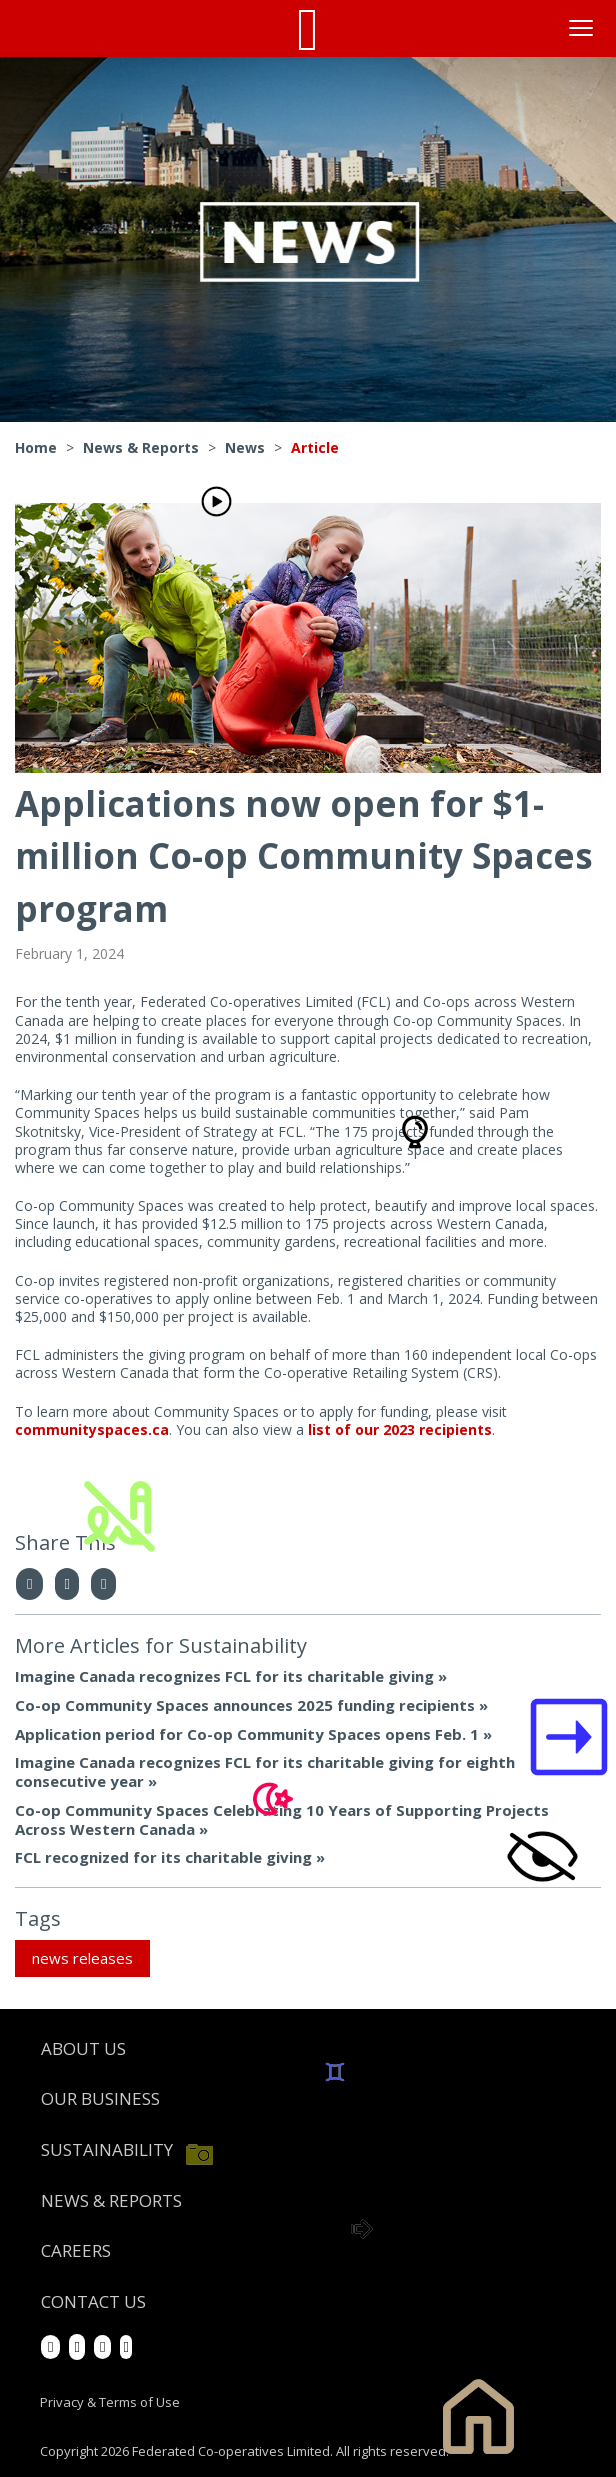 This screenshot has height=2477, width=616. What do you see at coordinates (199, 2154) in the screenshot?
I see `take a photo or capture image` at bounding box center [199, 2154].